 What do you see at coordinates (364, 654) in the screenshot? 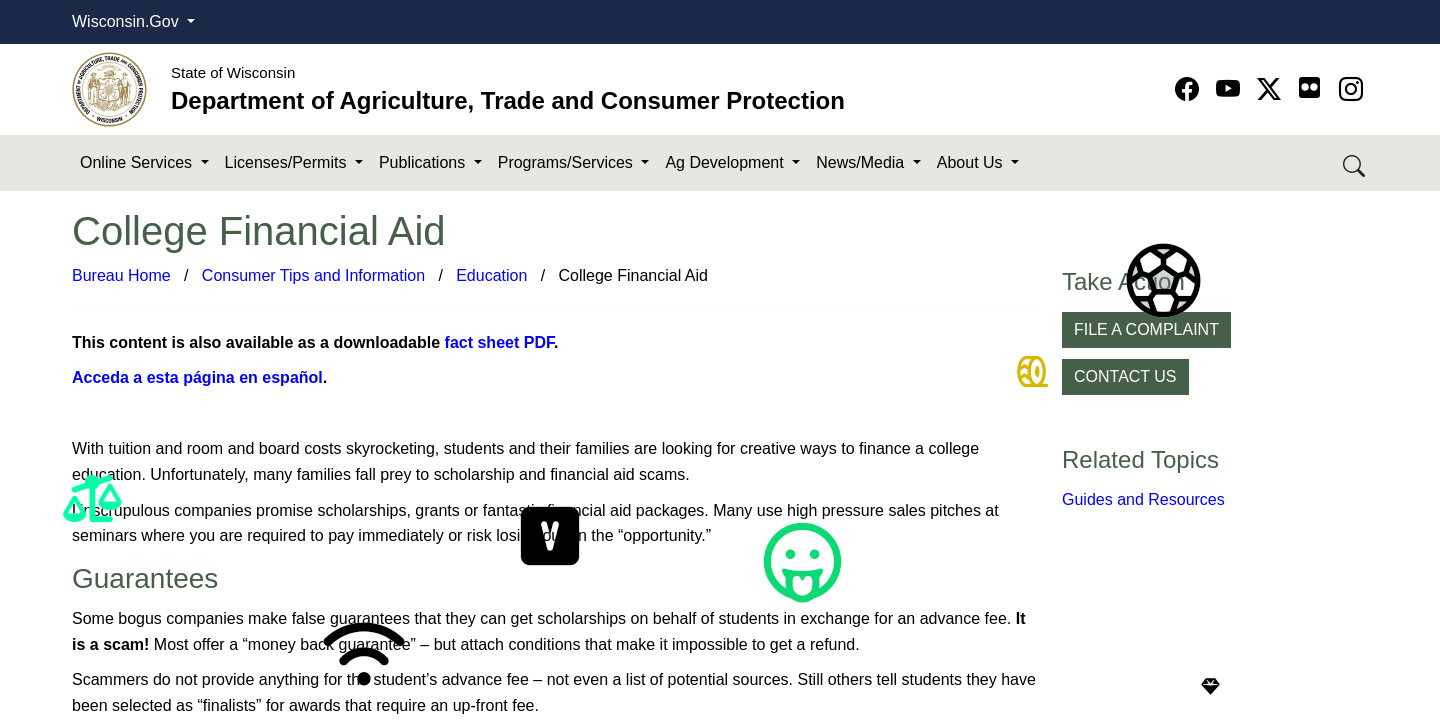
I see `indicates strong wifi connection` at bounding box center [364, 654].